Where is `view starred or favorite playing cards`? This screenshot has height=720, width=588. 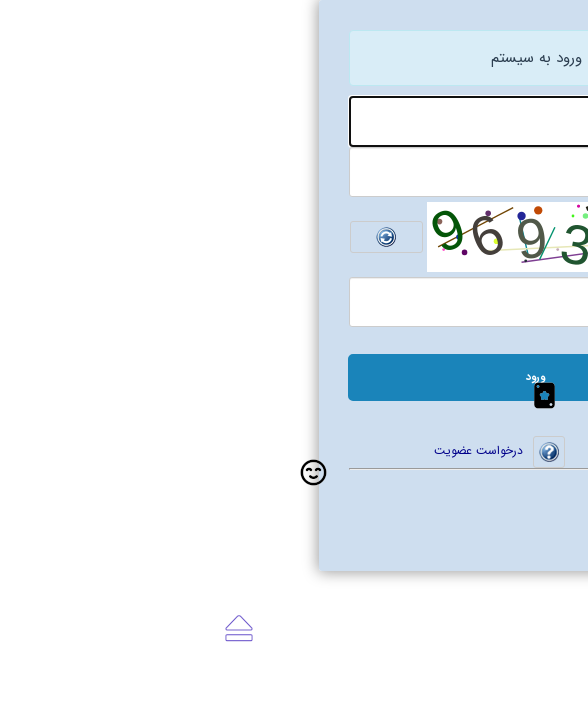
view starred or favorite playing cards is located at coordinates (544, 395).